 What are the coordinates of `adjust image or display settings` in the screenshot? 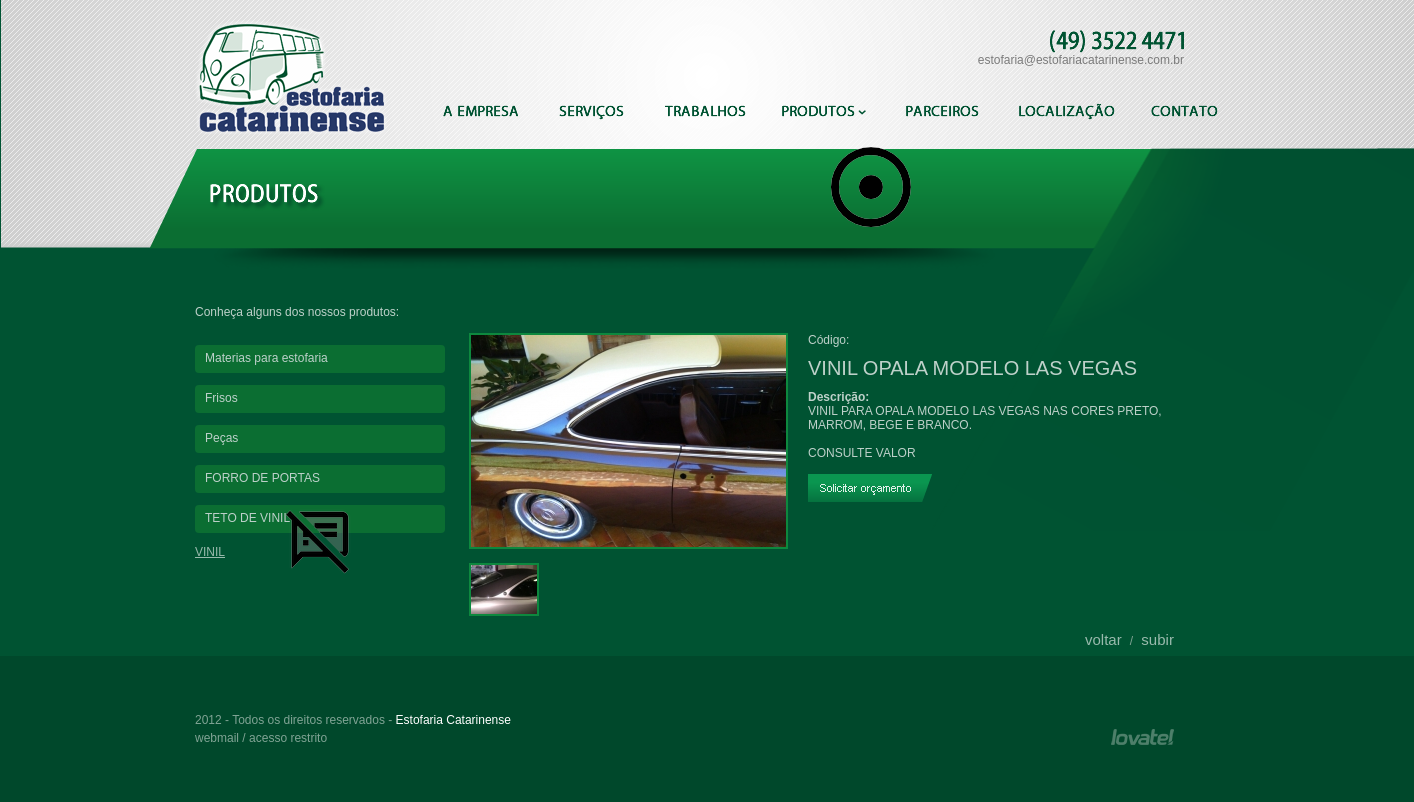 It's located at (871, 187).